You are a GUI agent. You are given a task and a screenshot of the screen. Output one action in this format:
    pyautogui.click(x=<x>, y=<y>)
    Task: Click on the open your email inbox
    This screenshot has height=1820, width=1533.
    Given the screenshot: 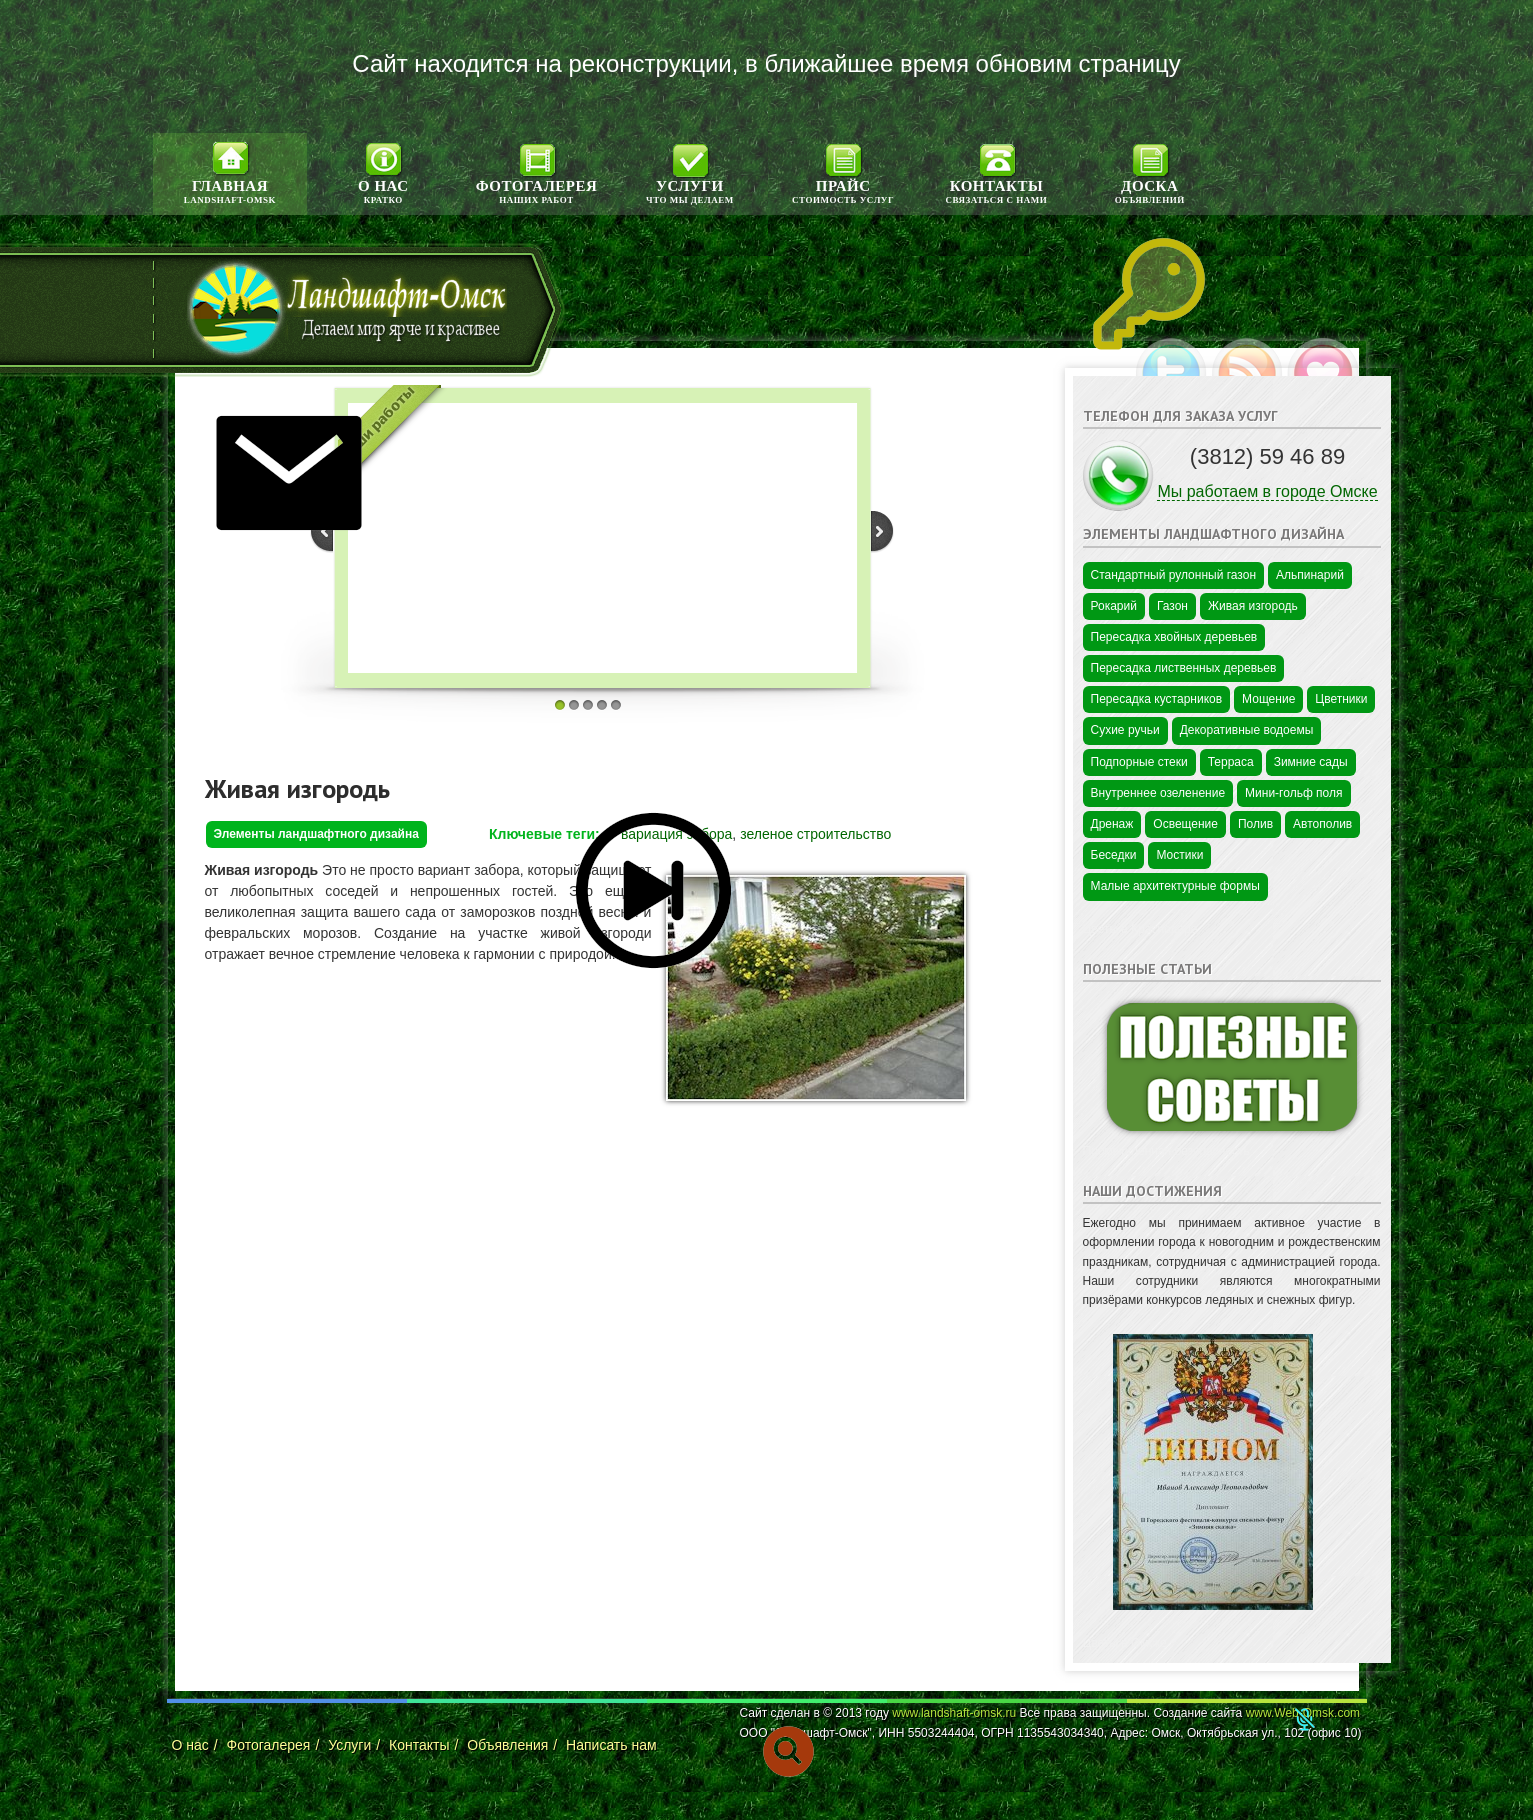 What is the action you would take?
    pyautogui.click(x=289, y=473)
    